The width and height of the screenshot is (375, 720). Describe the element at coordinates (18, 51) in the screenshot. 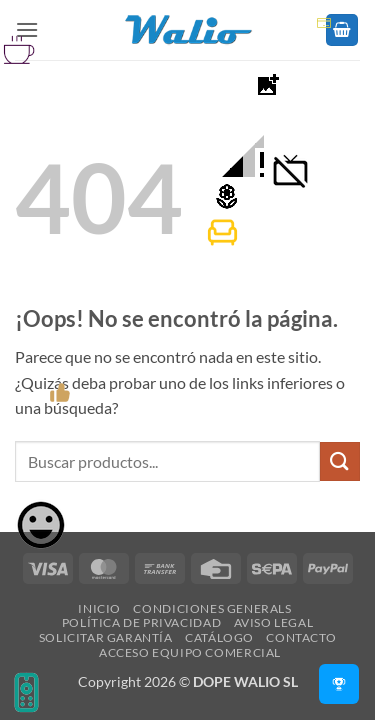

I see `find nearby coffee shops or cafes` at that location.